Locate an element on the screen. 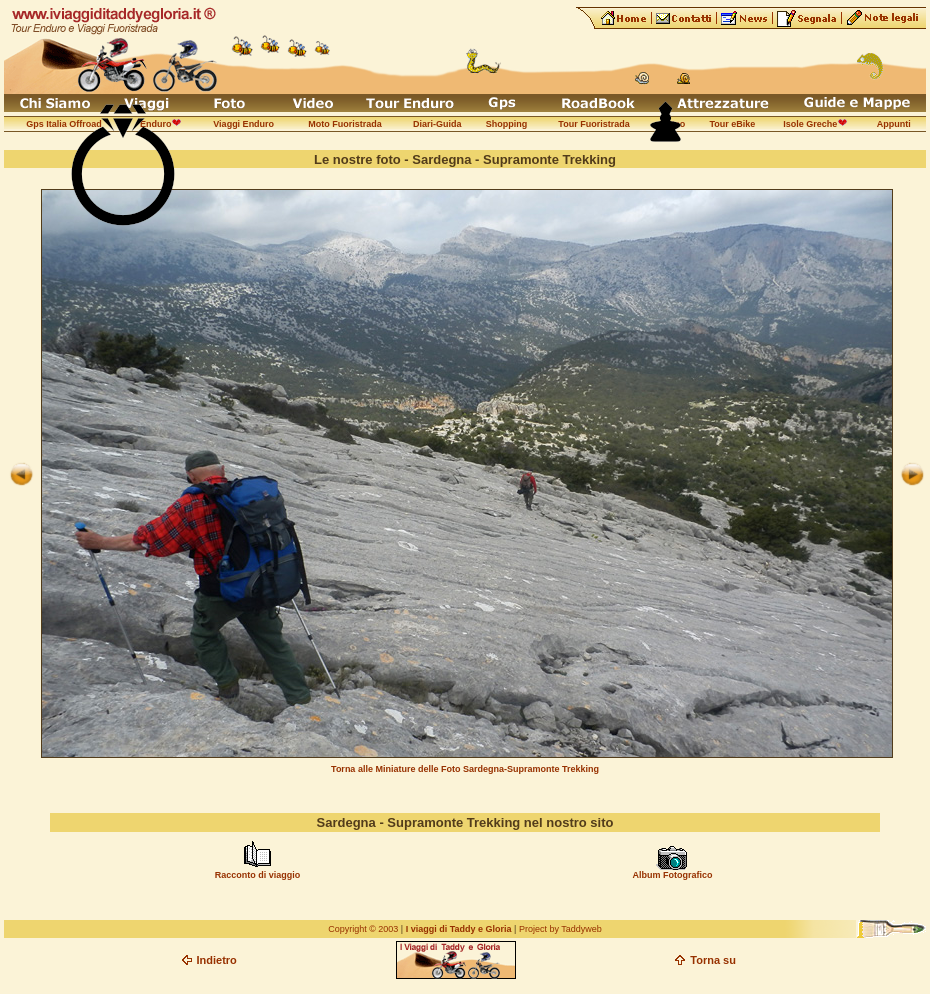 The image size is (930, 994). select the abbot piece in a board game is located at coordinates (665, 121).